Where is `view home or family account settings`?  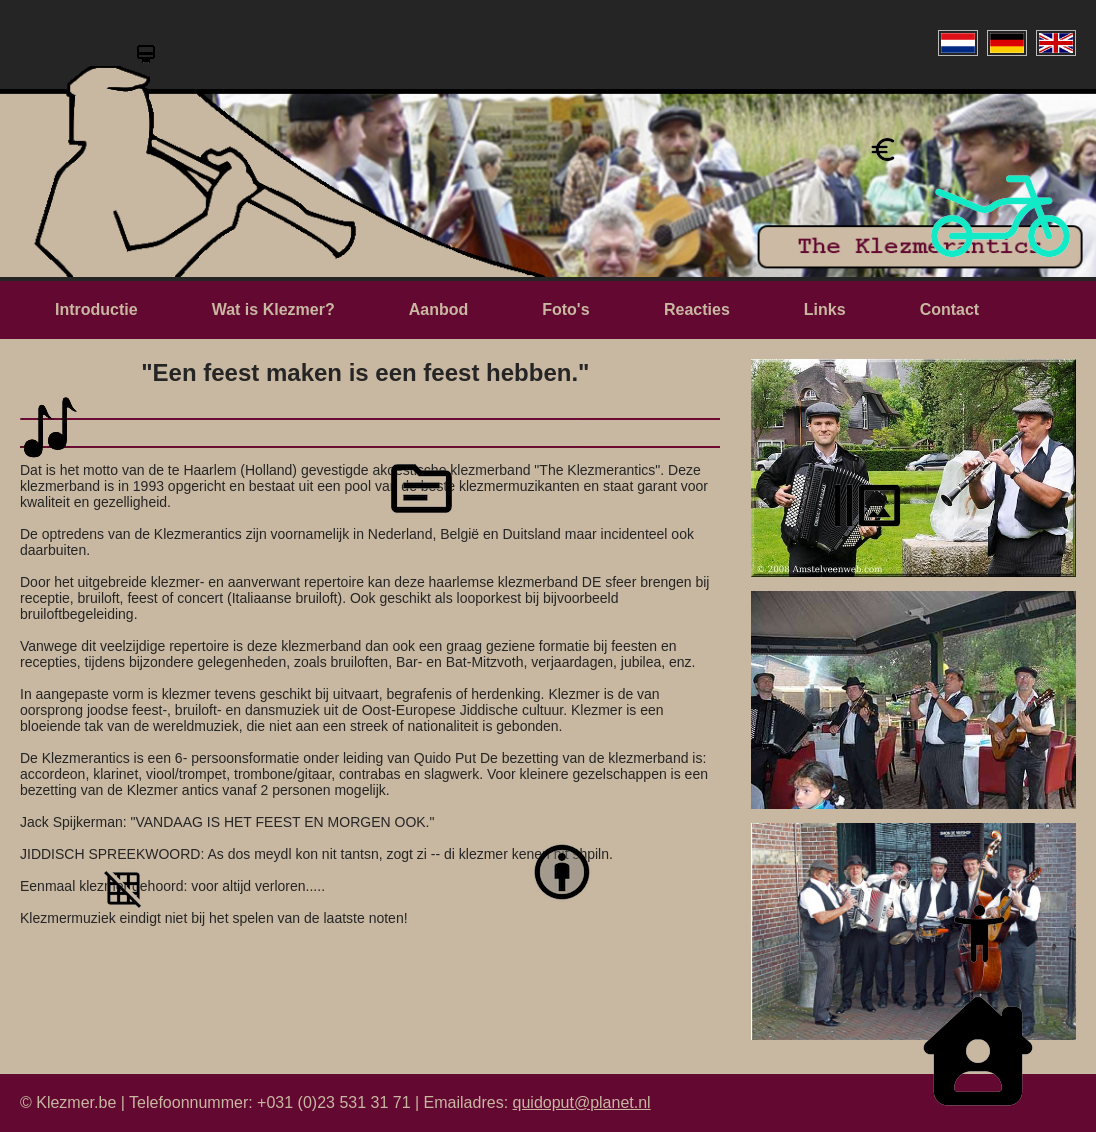
view home or family account settings is located at coordinates (978, 1051).